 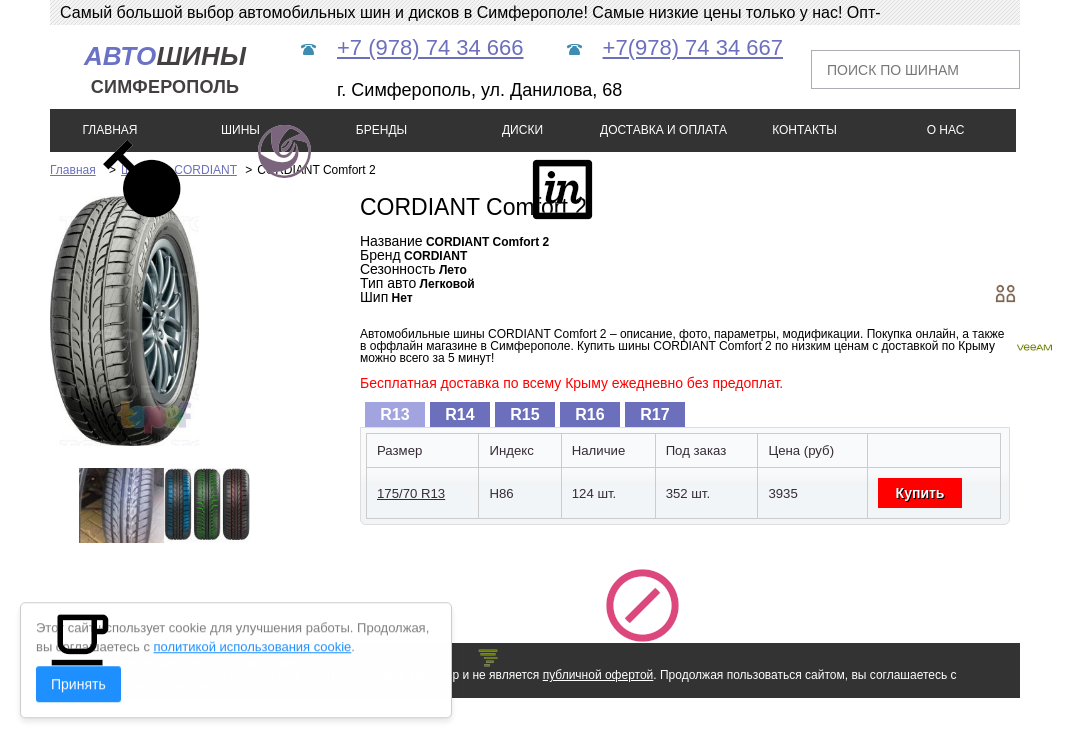 I want to click on view group members, so click(x=1005, y=293).